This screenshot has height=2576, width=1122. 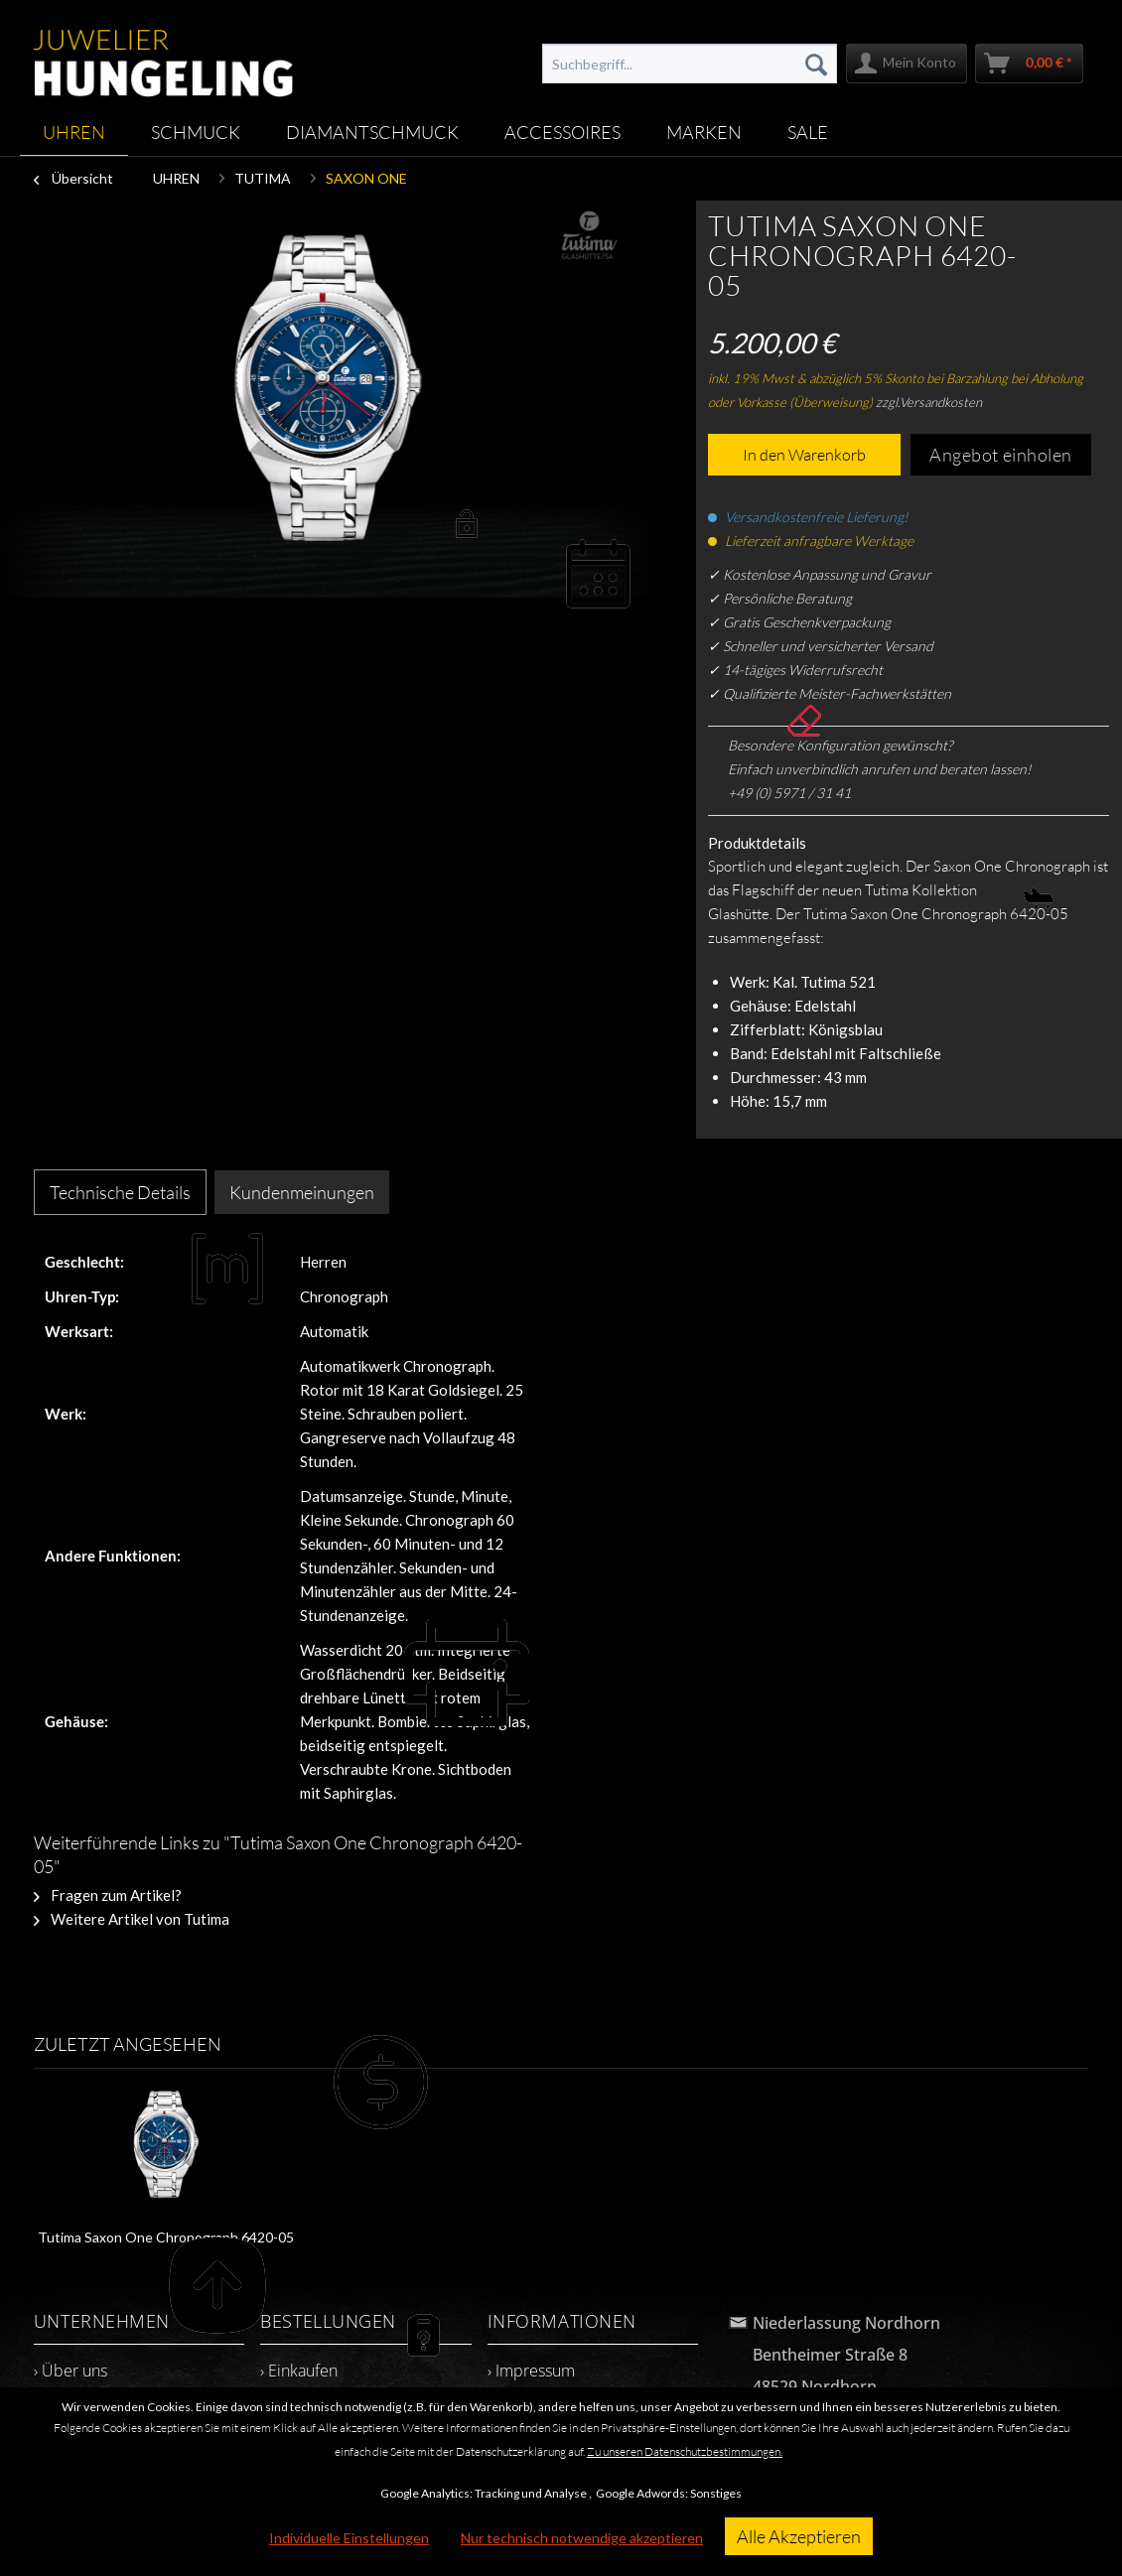 What do you see at coordinates (227, 1269) in the screenshot?
I see `connect to matrix decentralized chat network` at bounding box center [227, 1269].